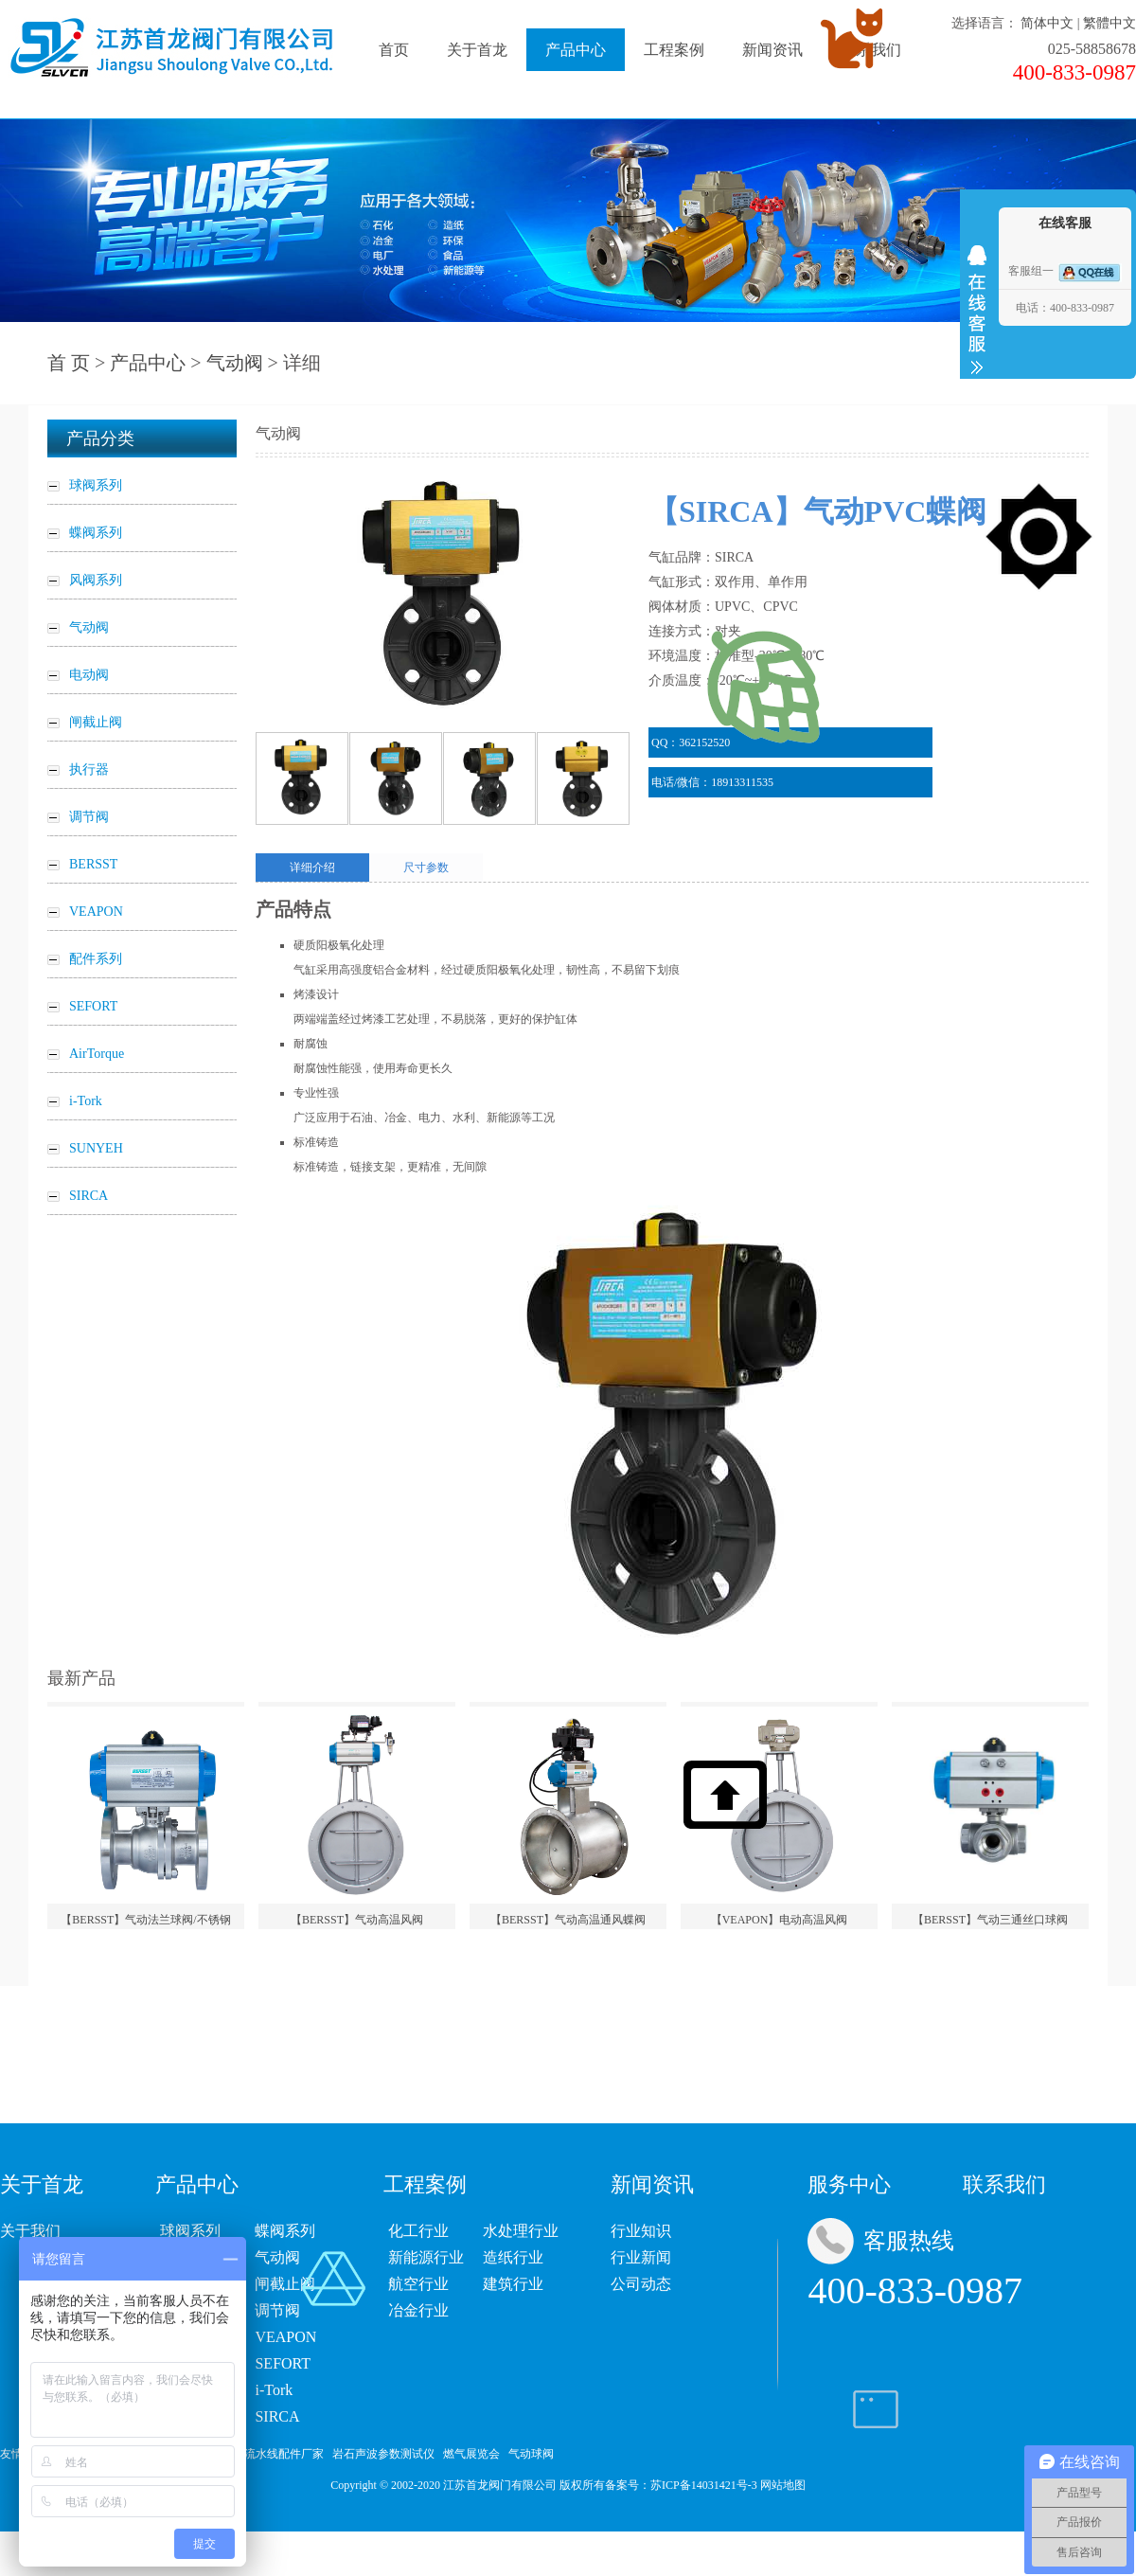  What do you see at coordinates (333, 2281) in the screenshot?
I see `access google drive files and storage` at bounding box center [333, 2281].